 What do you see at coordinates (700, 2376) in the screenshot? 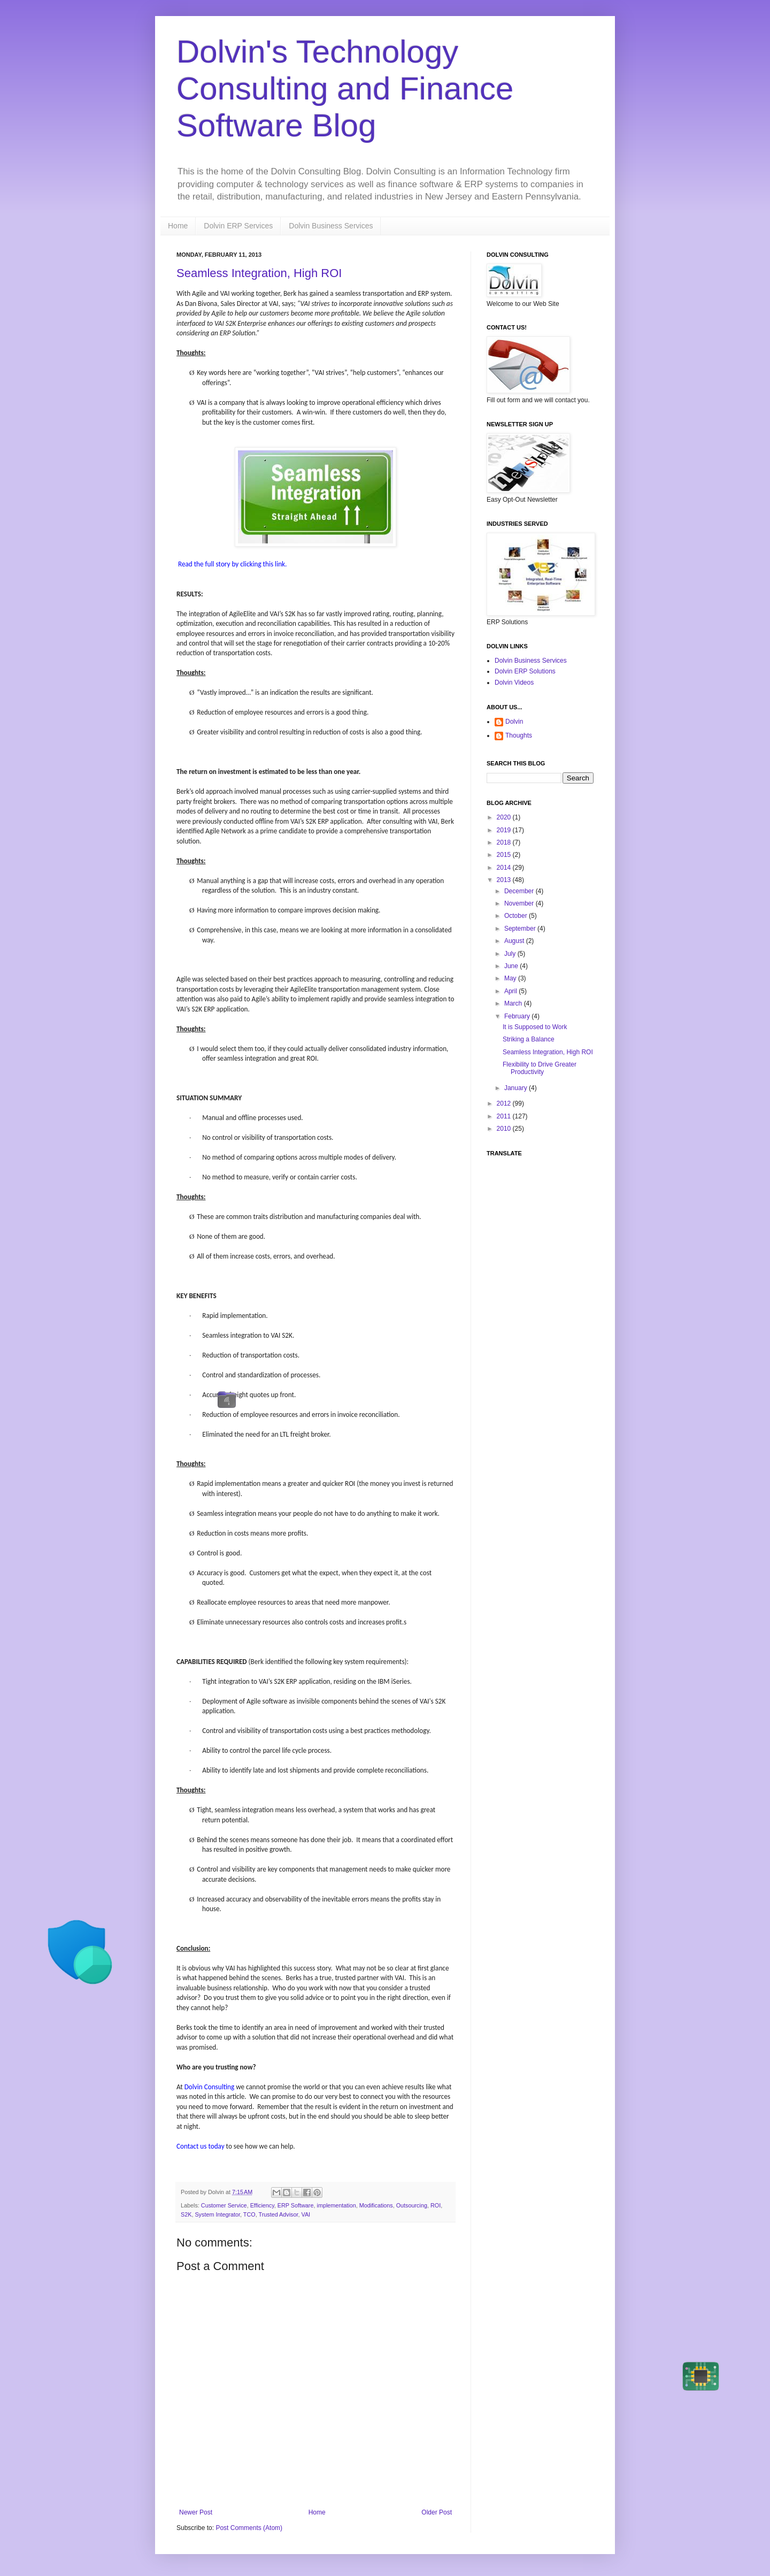
I see `open cpu-x system information utility` at bounding box center [700, 2376].